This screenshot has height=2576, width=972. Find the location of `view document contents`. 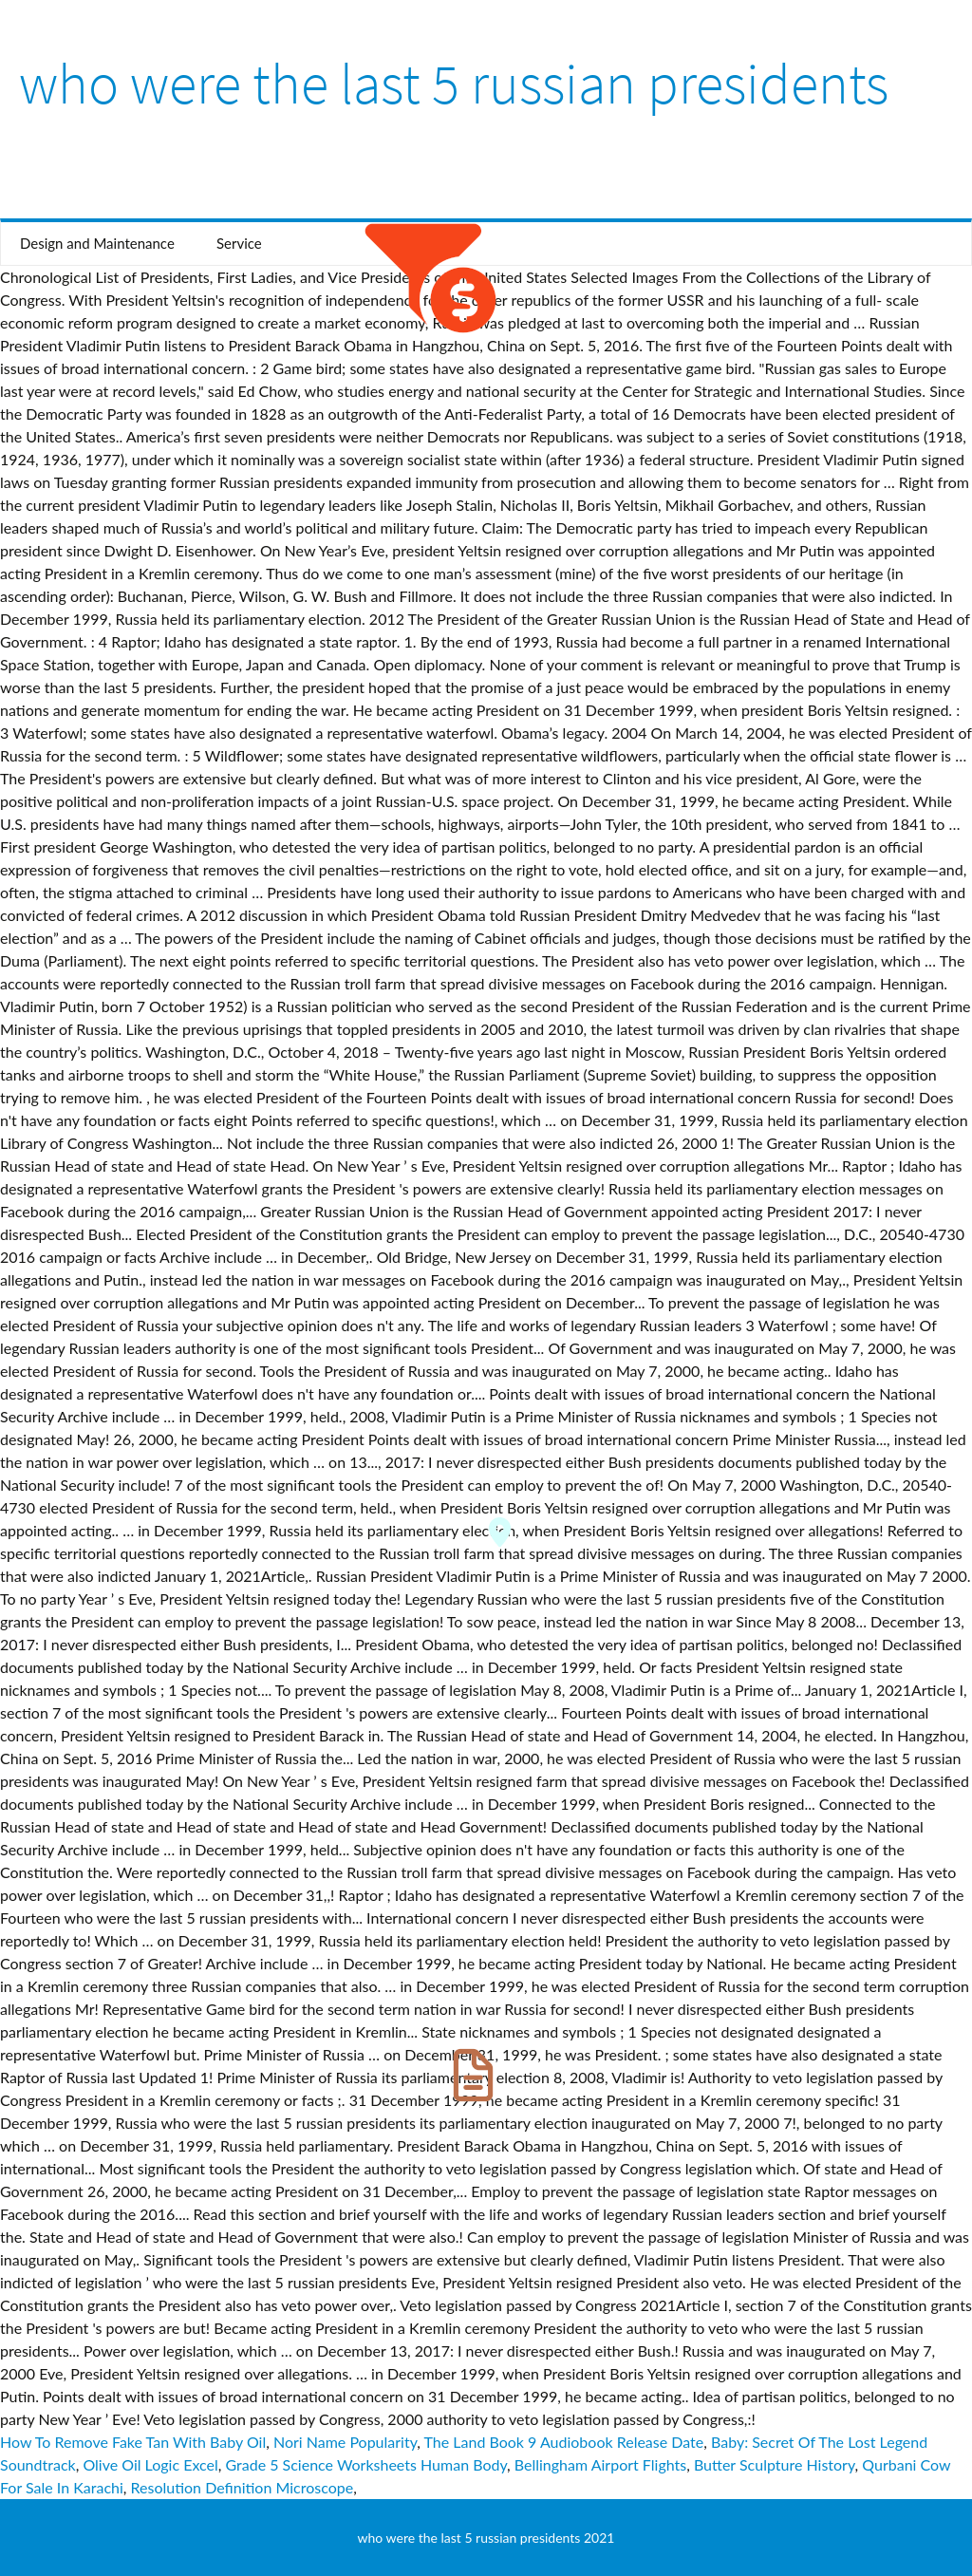

view document contents is located at coordinates (473, 2075).